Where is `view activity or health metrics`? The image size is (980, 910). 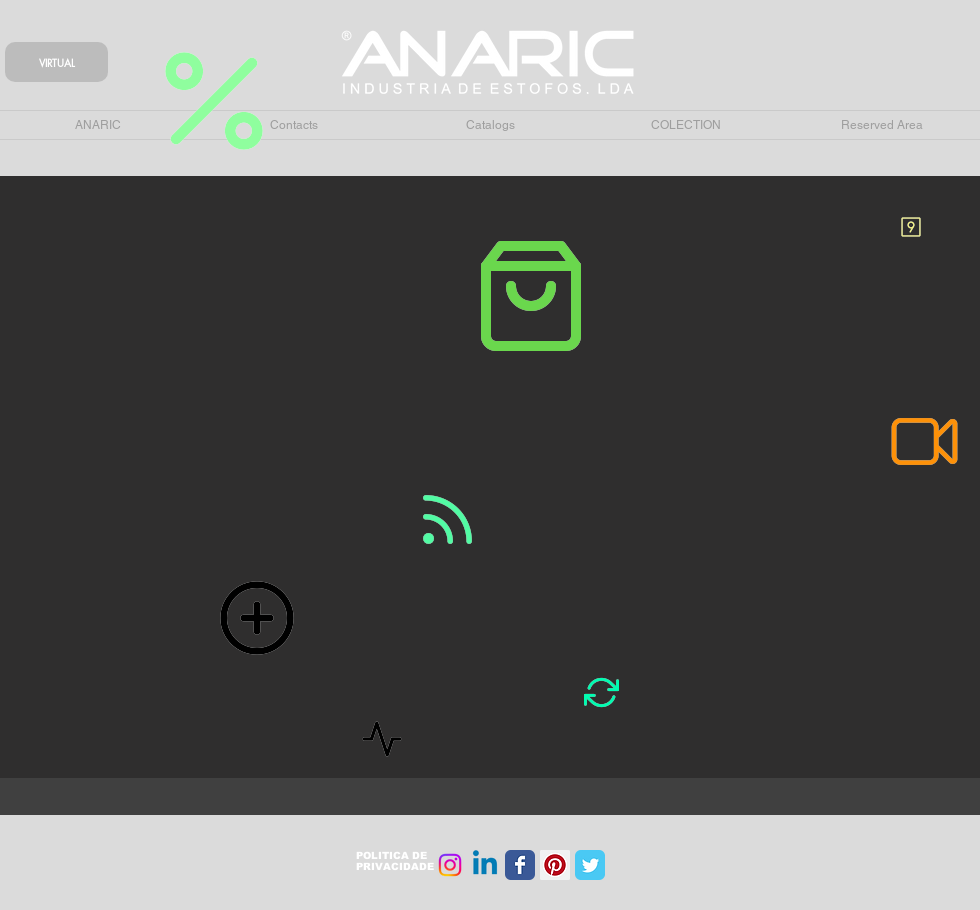 view activity or health metrics is located at coordinates (382, 739).